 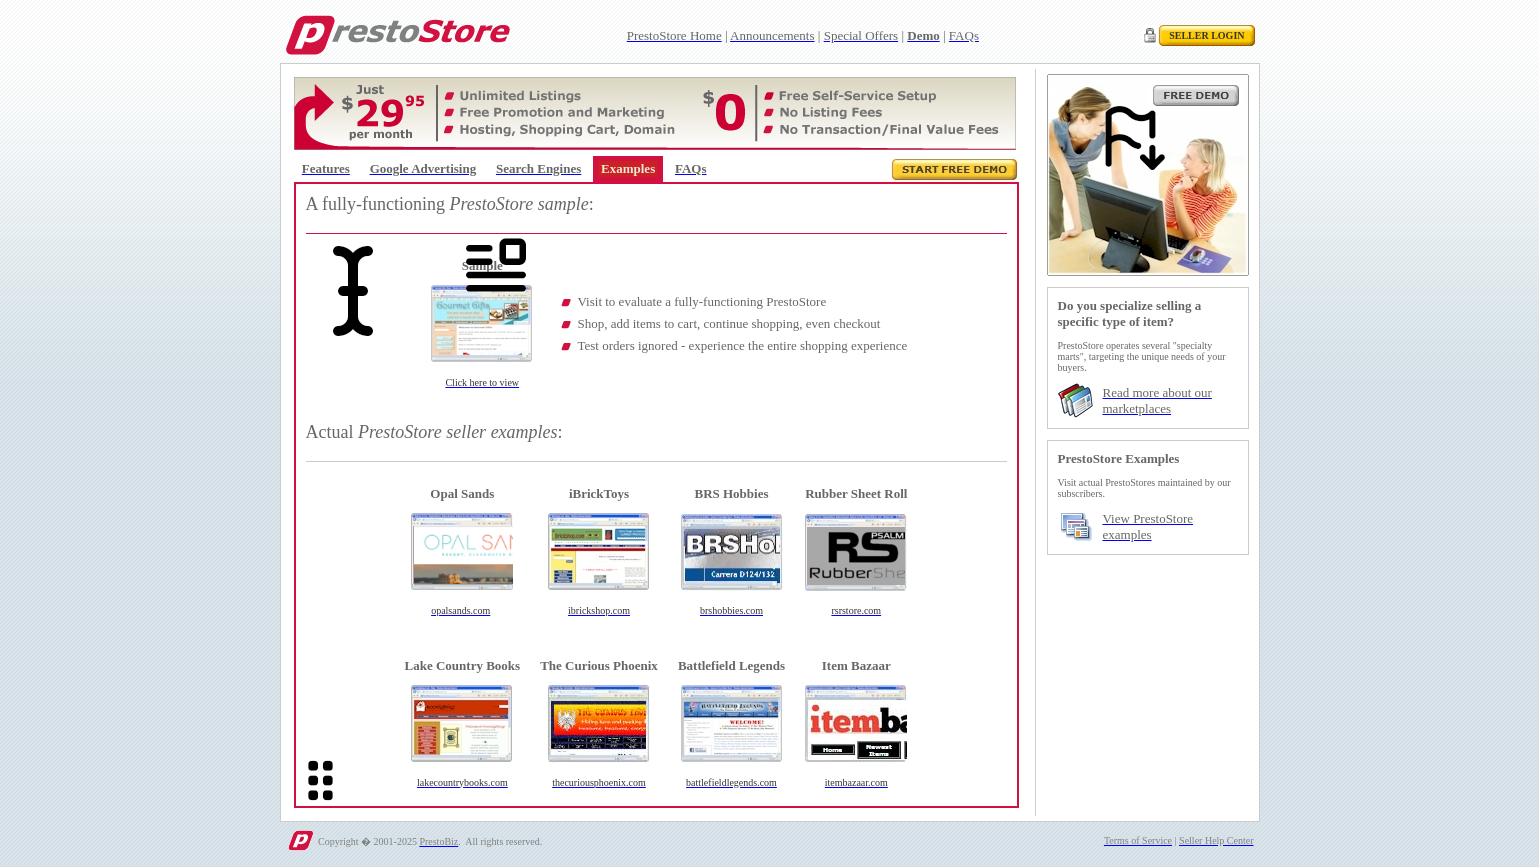 What do you see at coordinates (320, 780) in the screenshot?
I see `toggle grid view layout` at bounding box center [320, 780].